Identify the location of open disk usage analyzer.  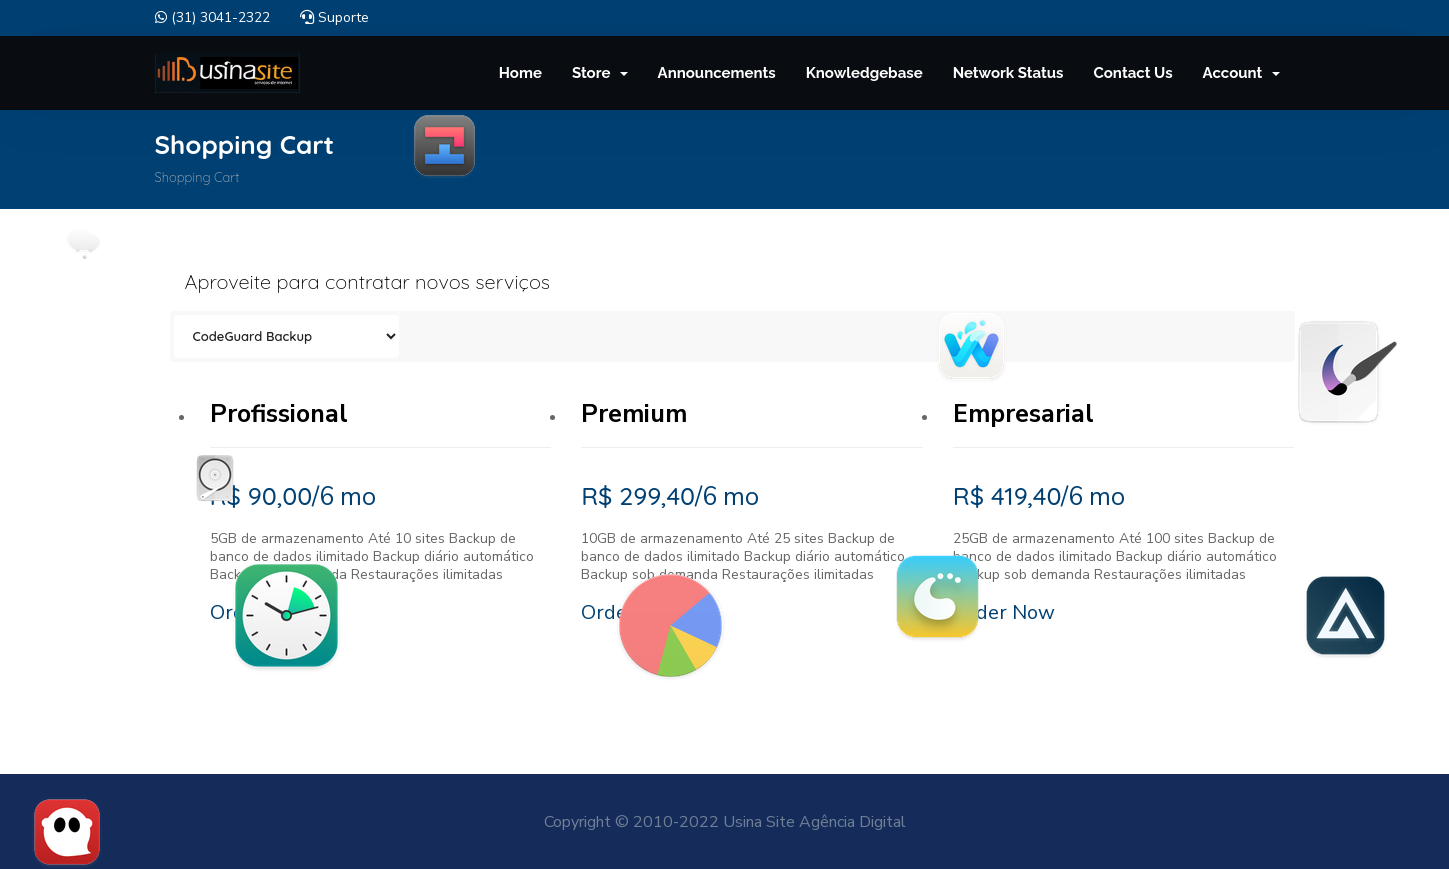
(670, 625).